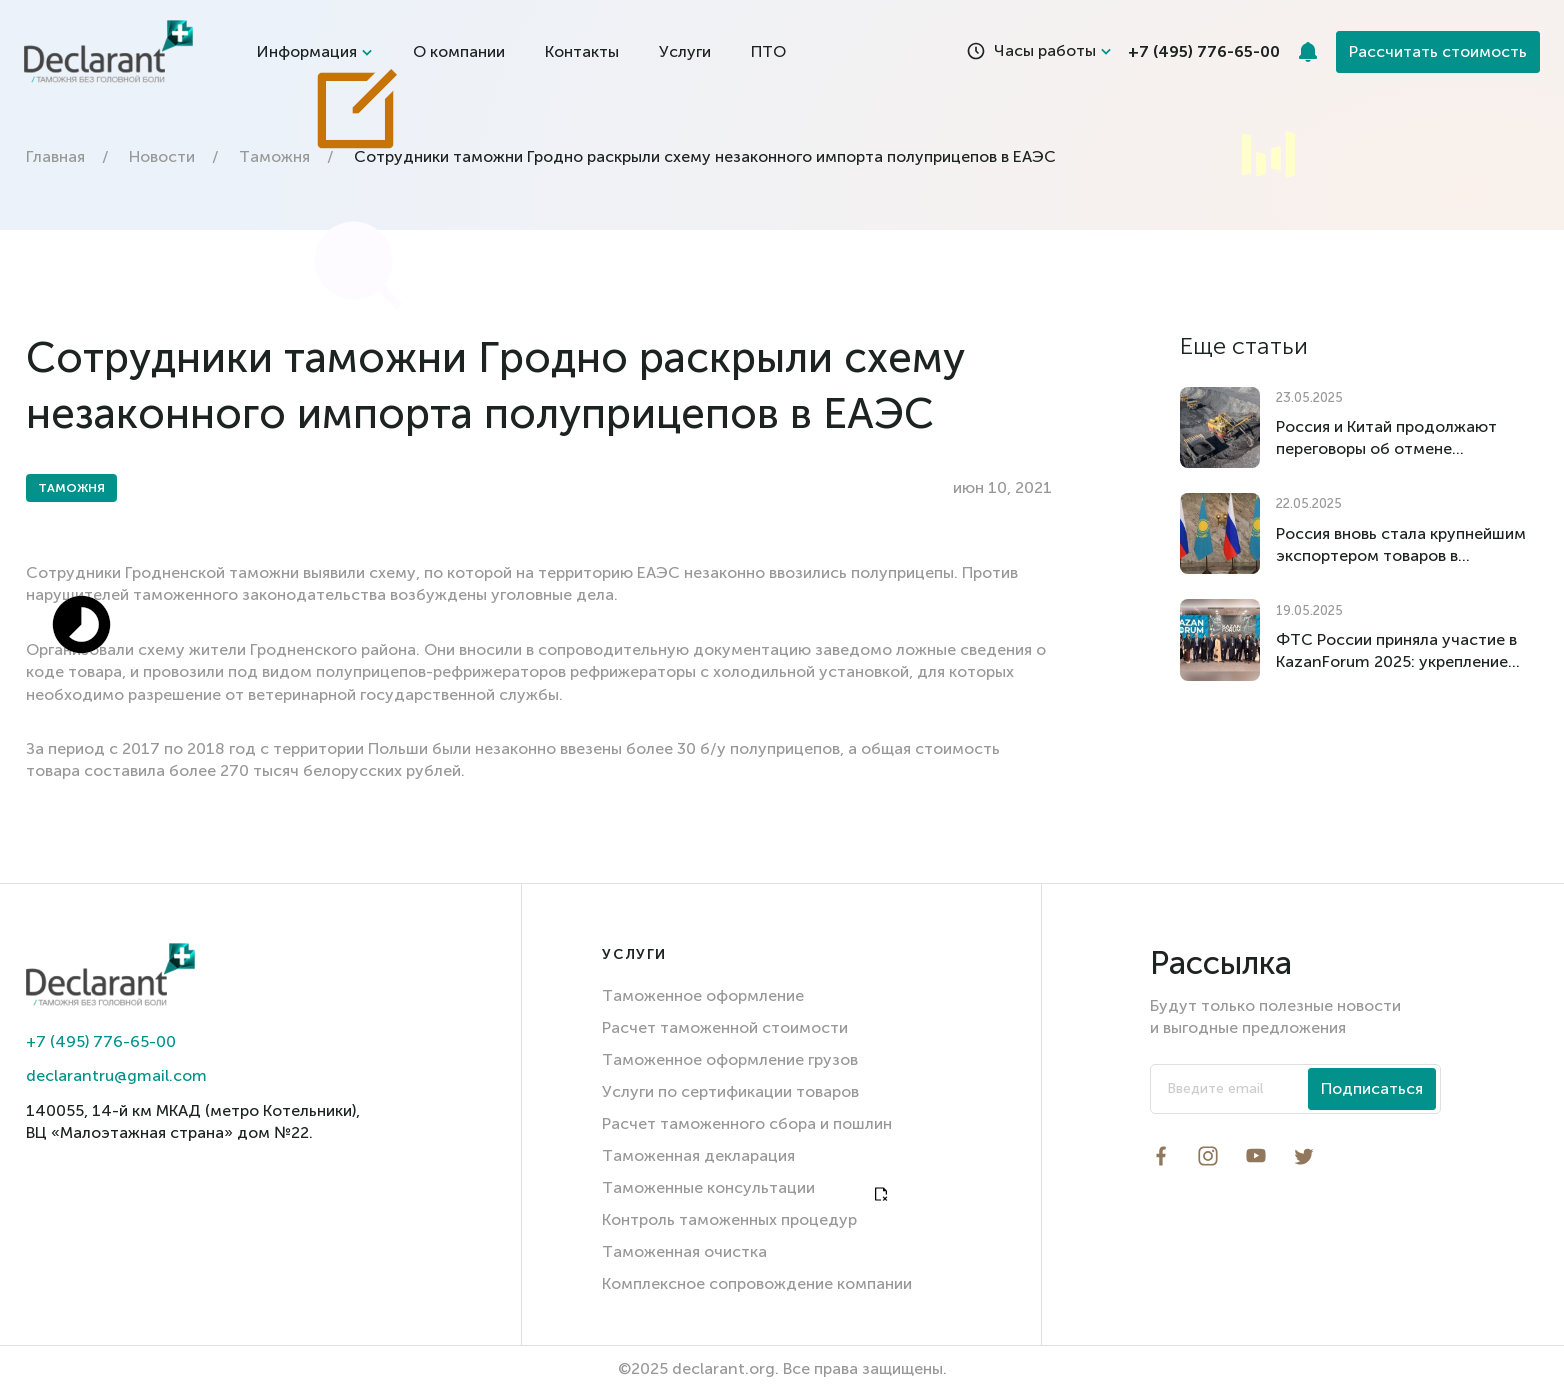 Image resolution: width=1564 pixels, height=1392 pixels. I want to click on close the current document, so click(881, 1194).